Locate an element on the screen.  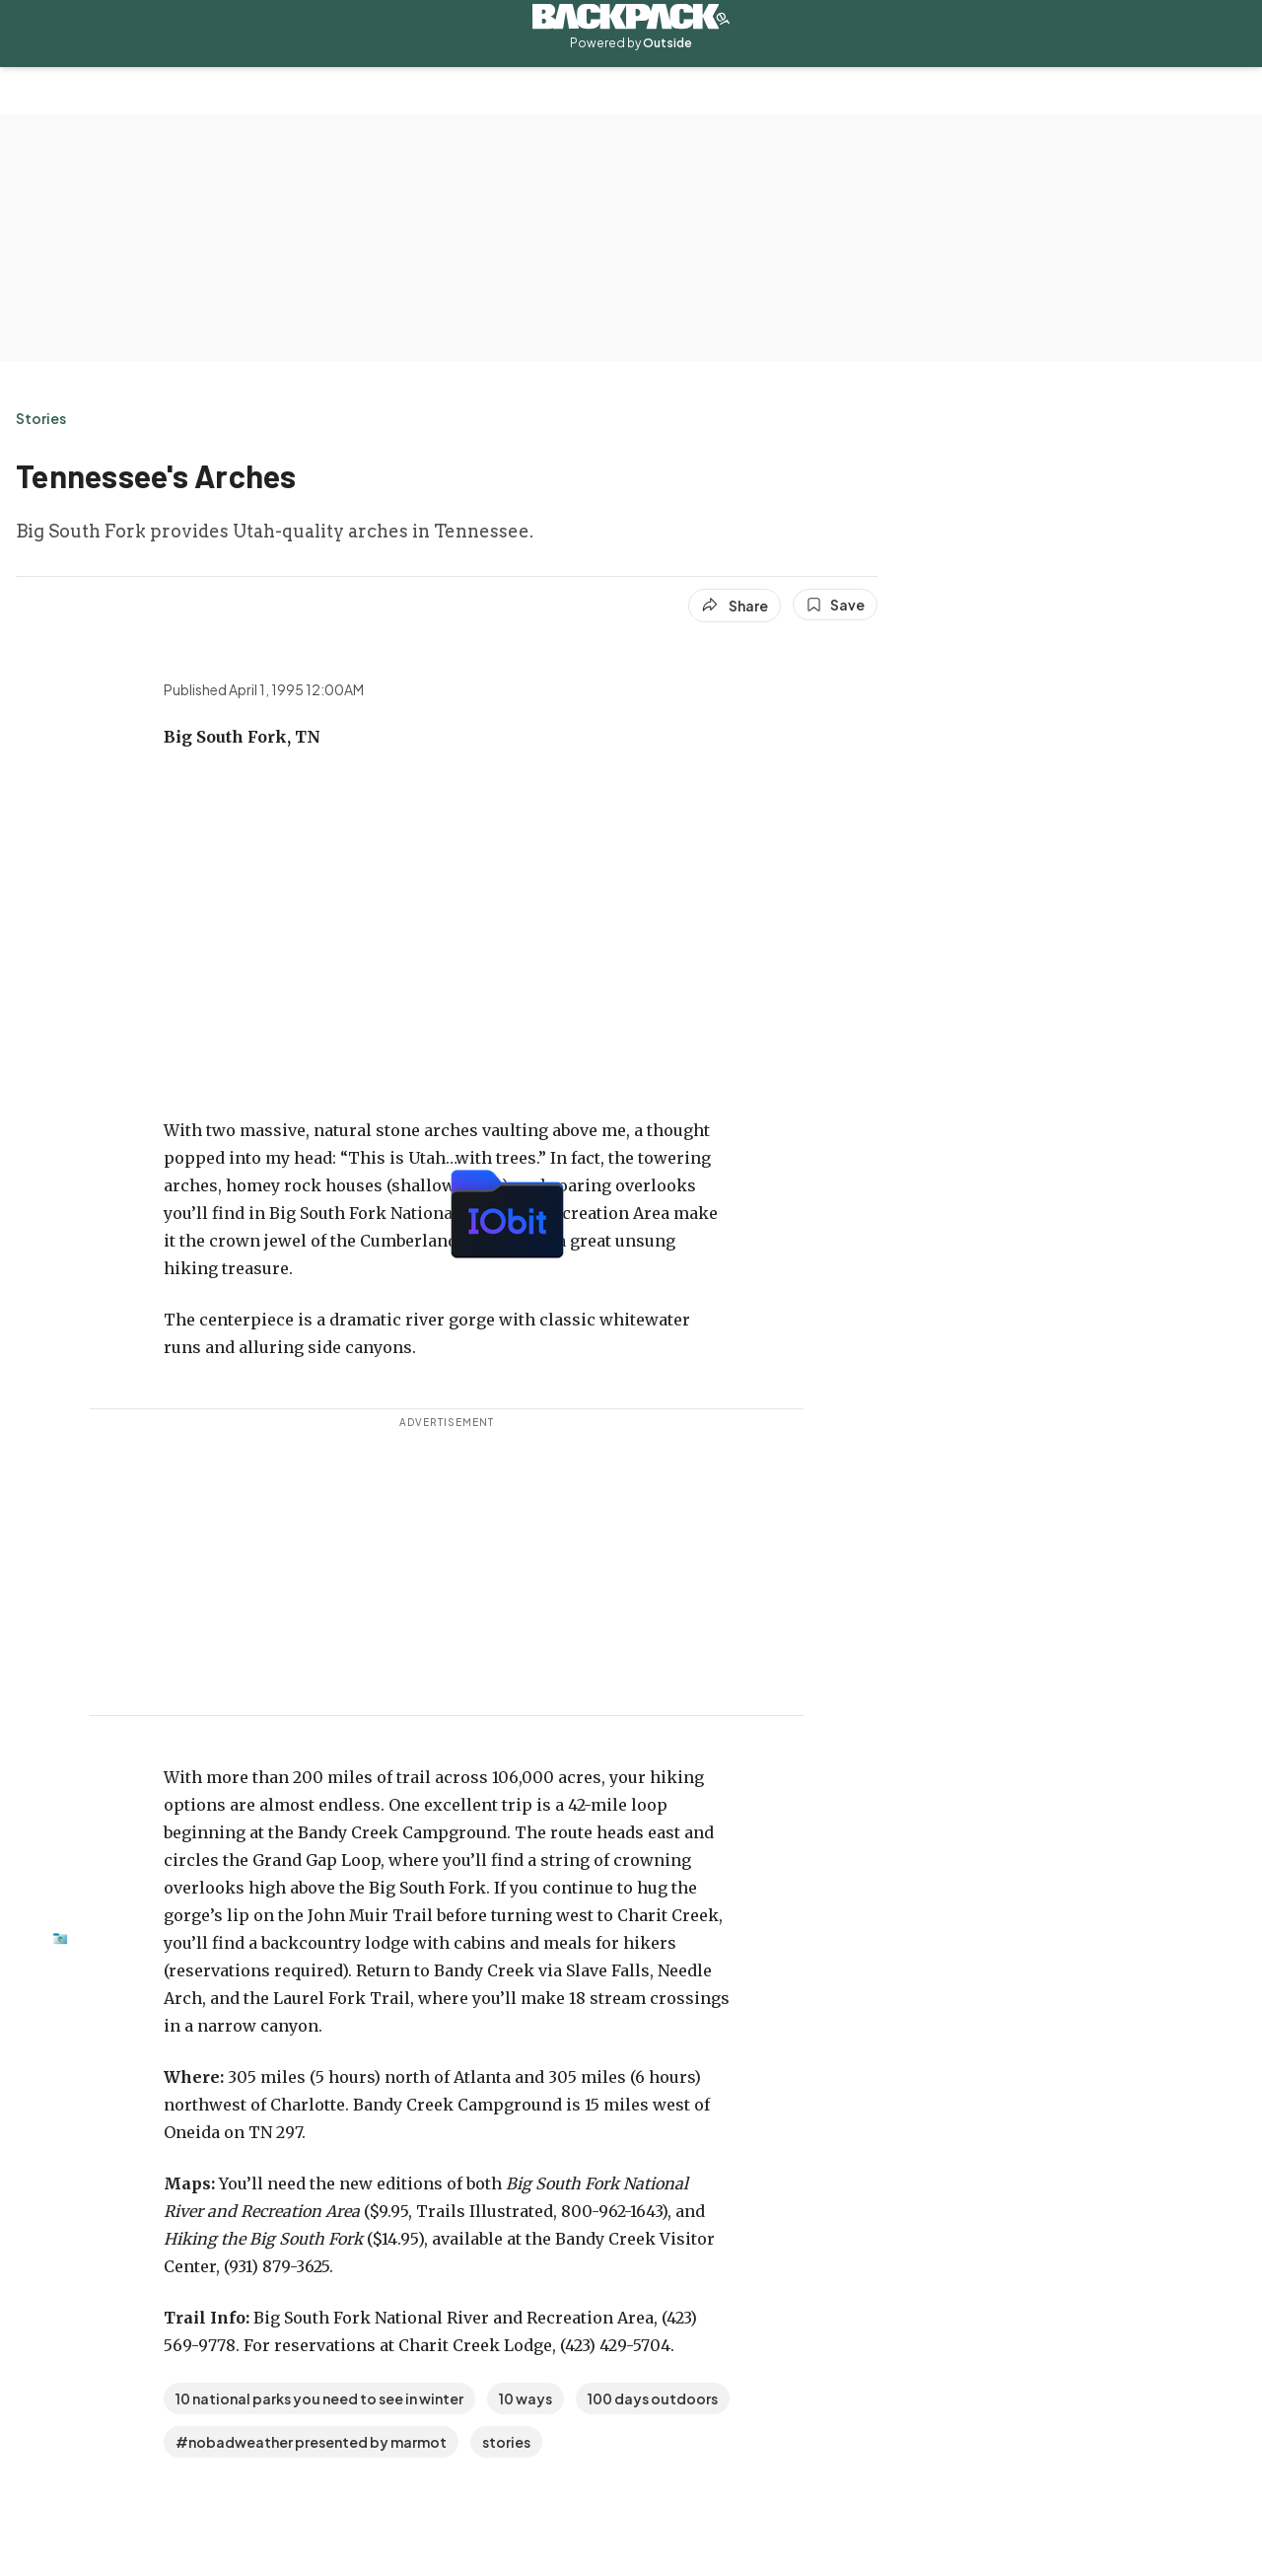
open folder containing CorelDRAW files is located at coordinates (60, 1939).